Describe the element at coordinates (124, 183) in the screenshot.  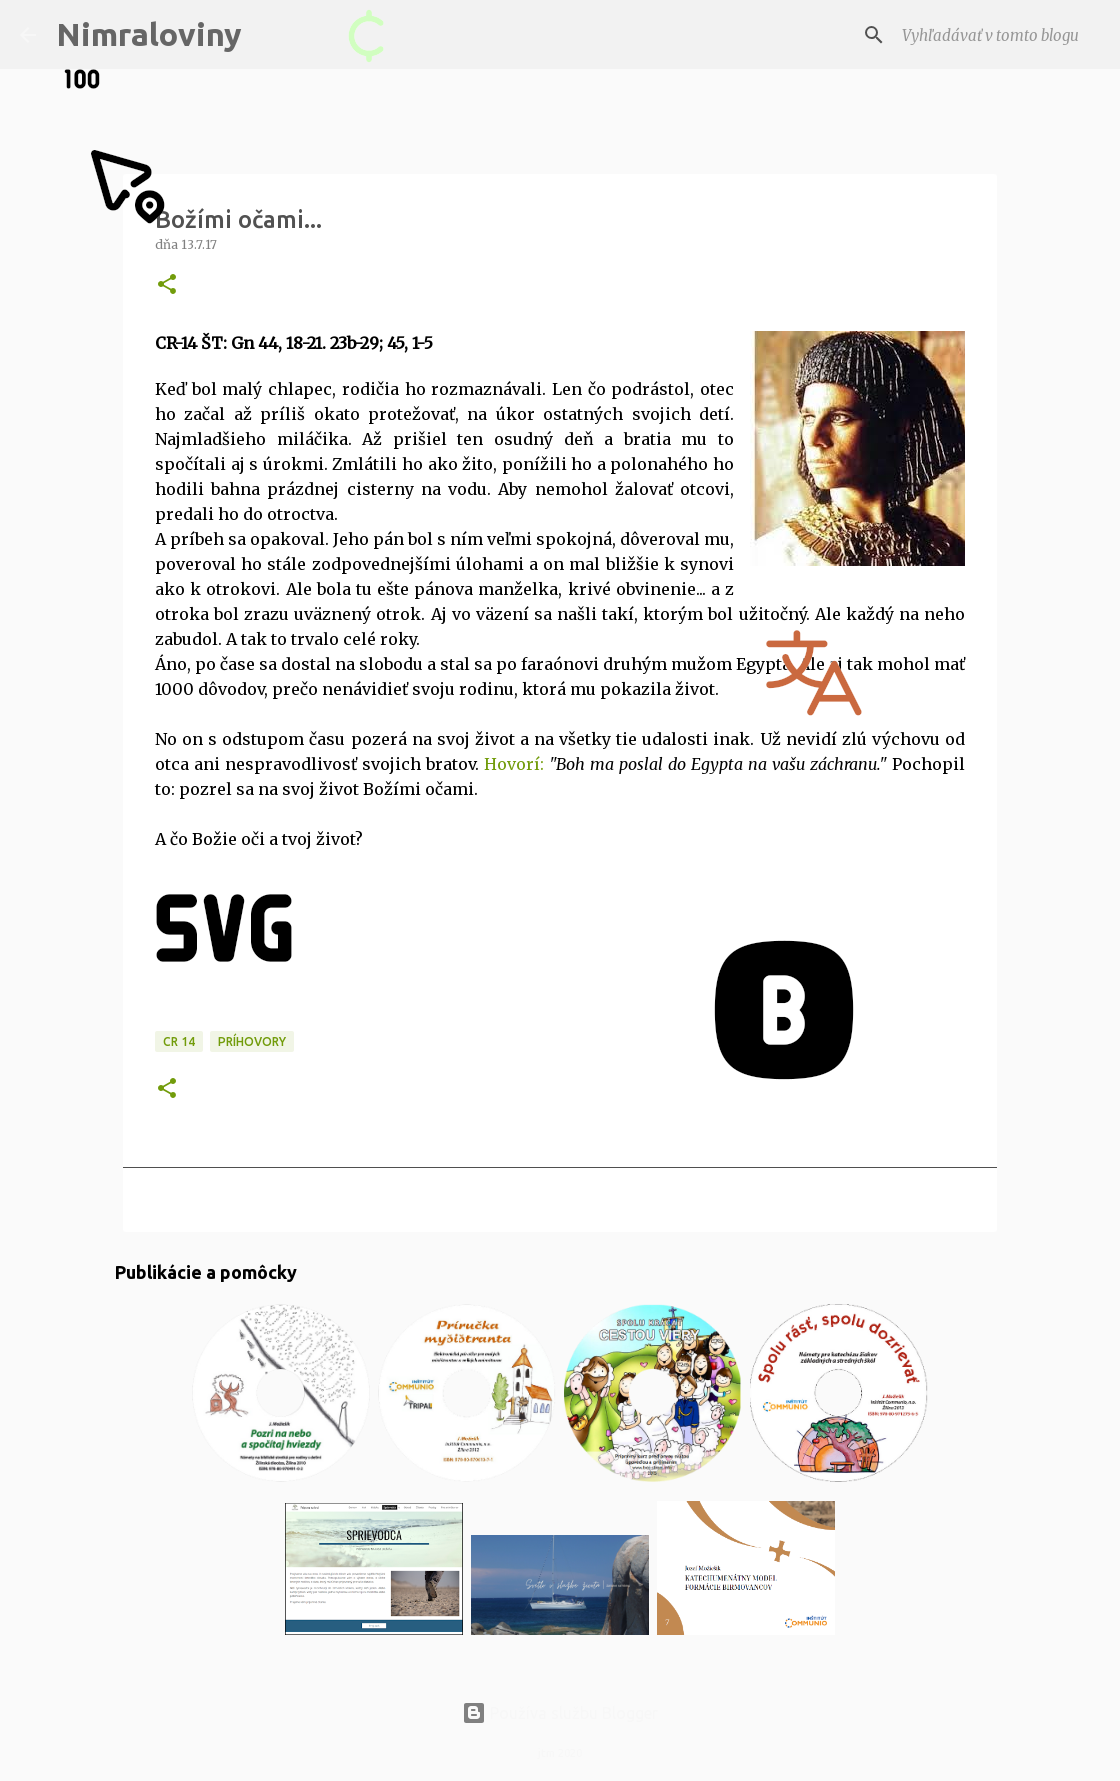
I see `pin cursor location on map` at that location.